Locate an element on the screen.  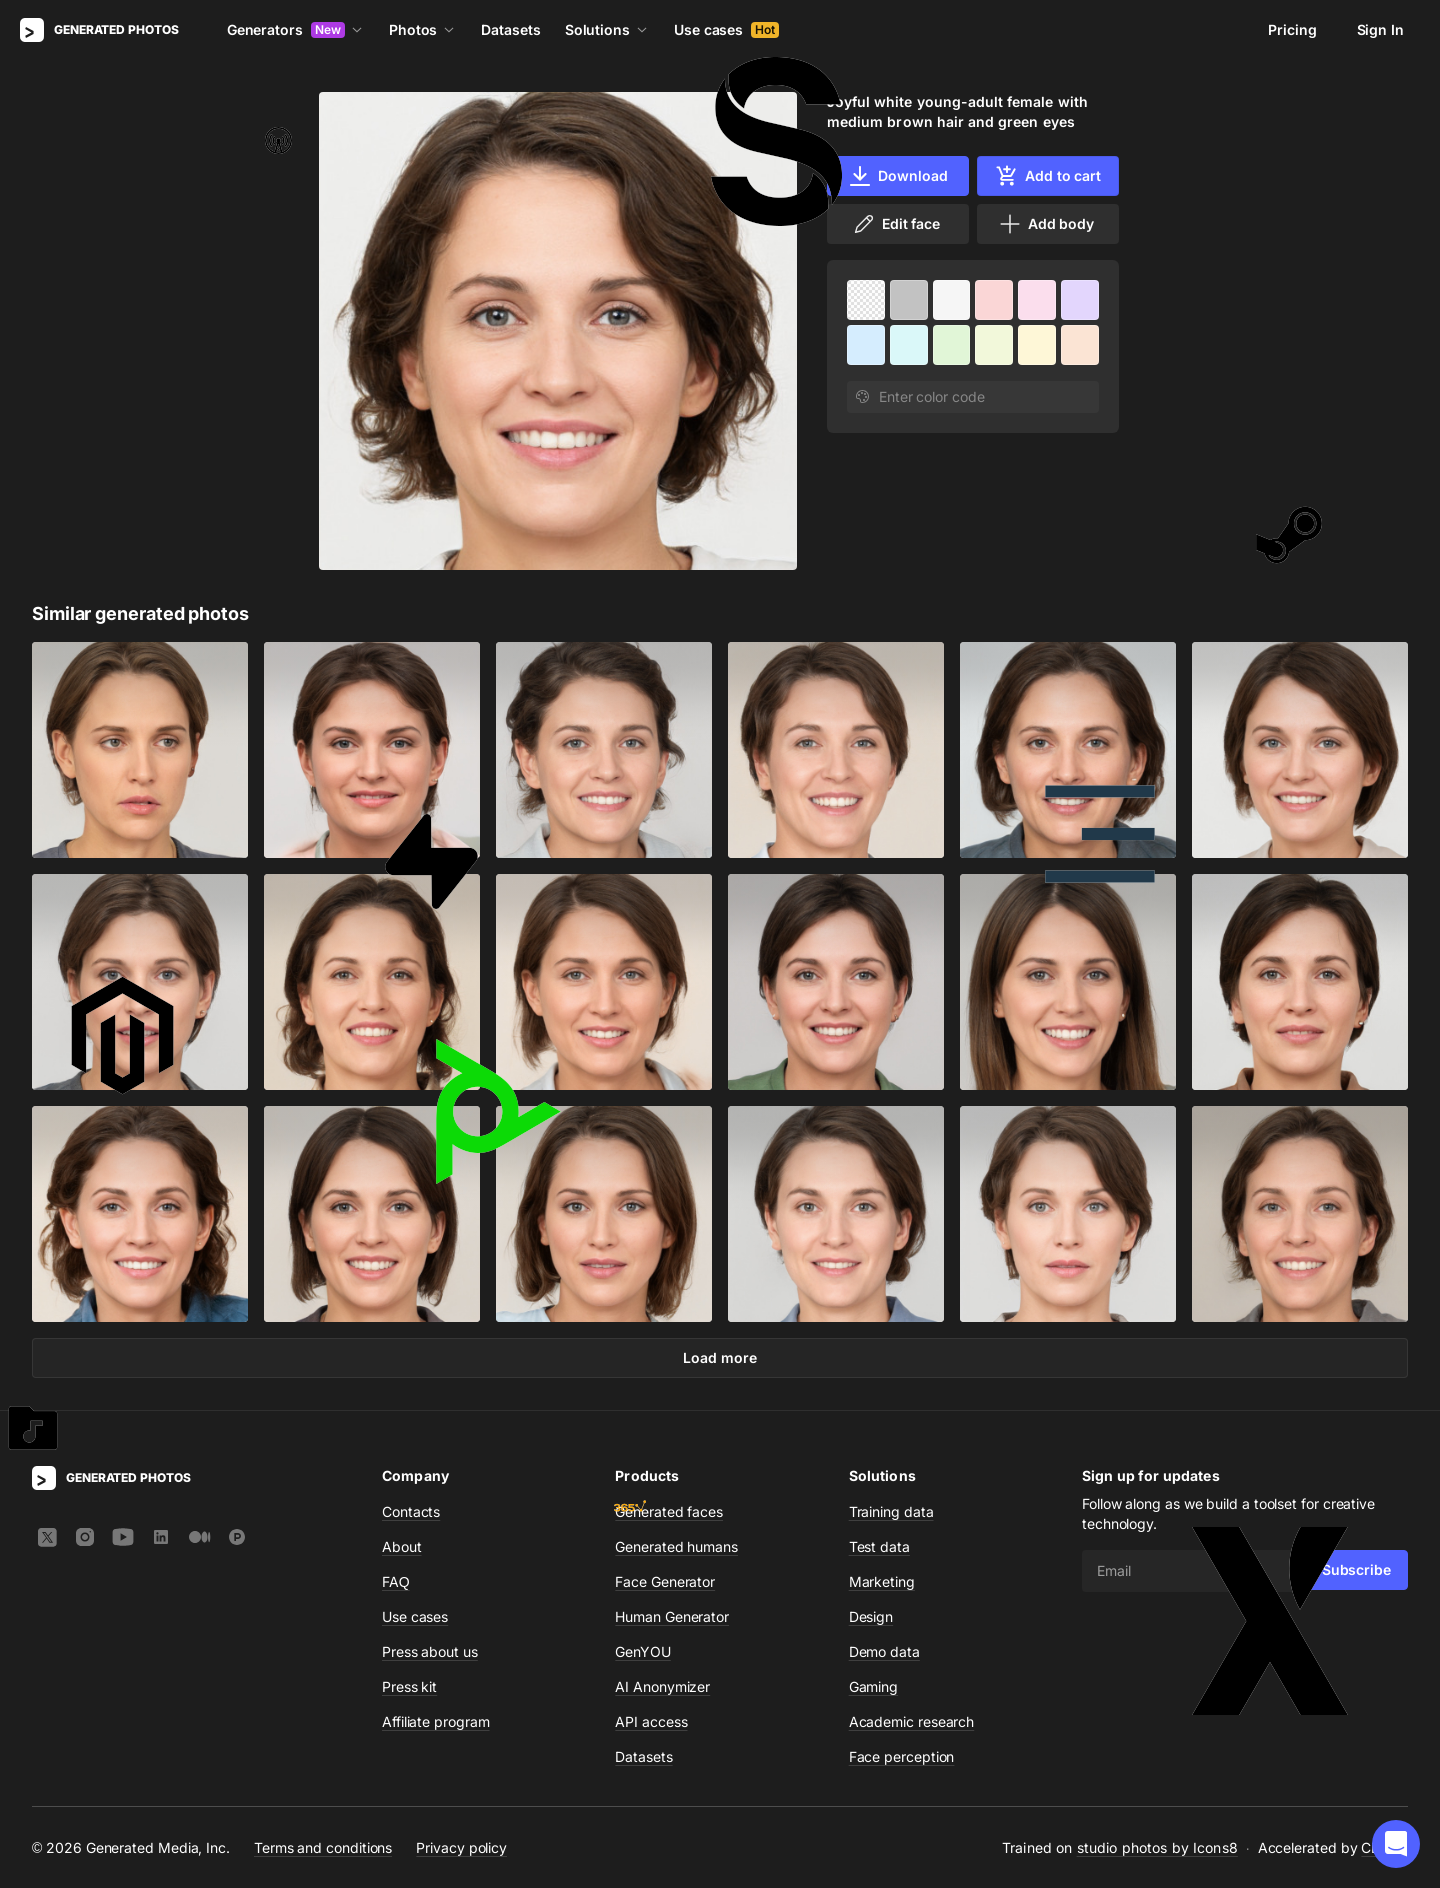
open navigation menu is located at coordinates (1100, 834).